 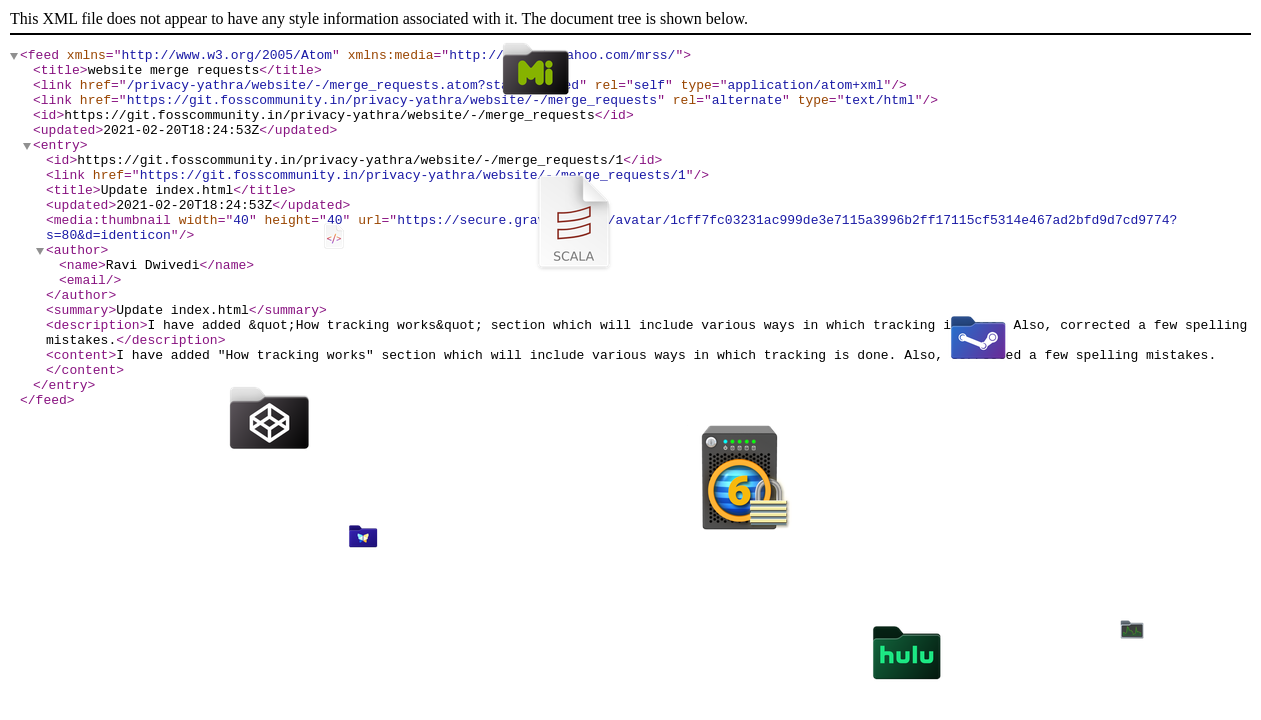 I want to click on open task manager files folder, so click(x=1132, y=630).